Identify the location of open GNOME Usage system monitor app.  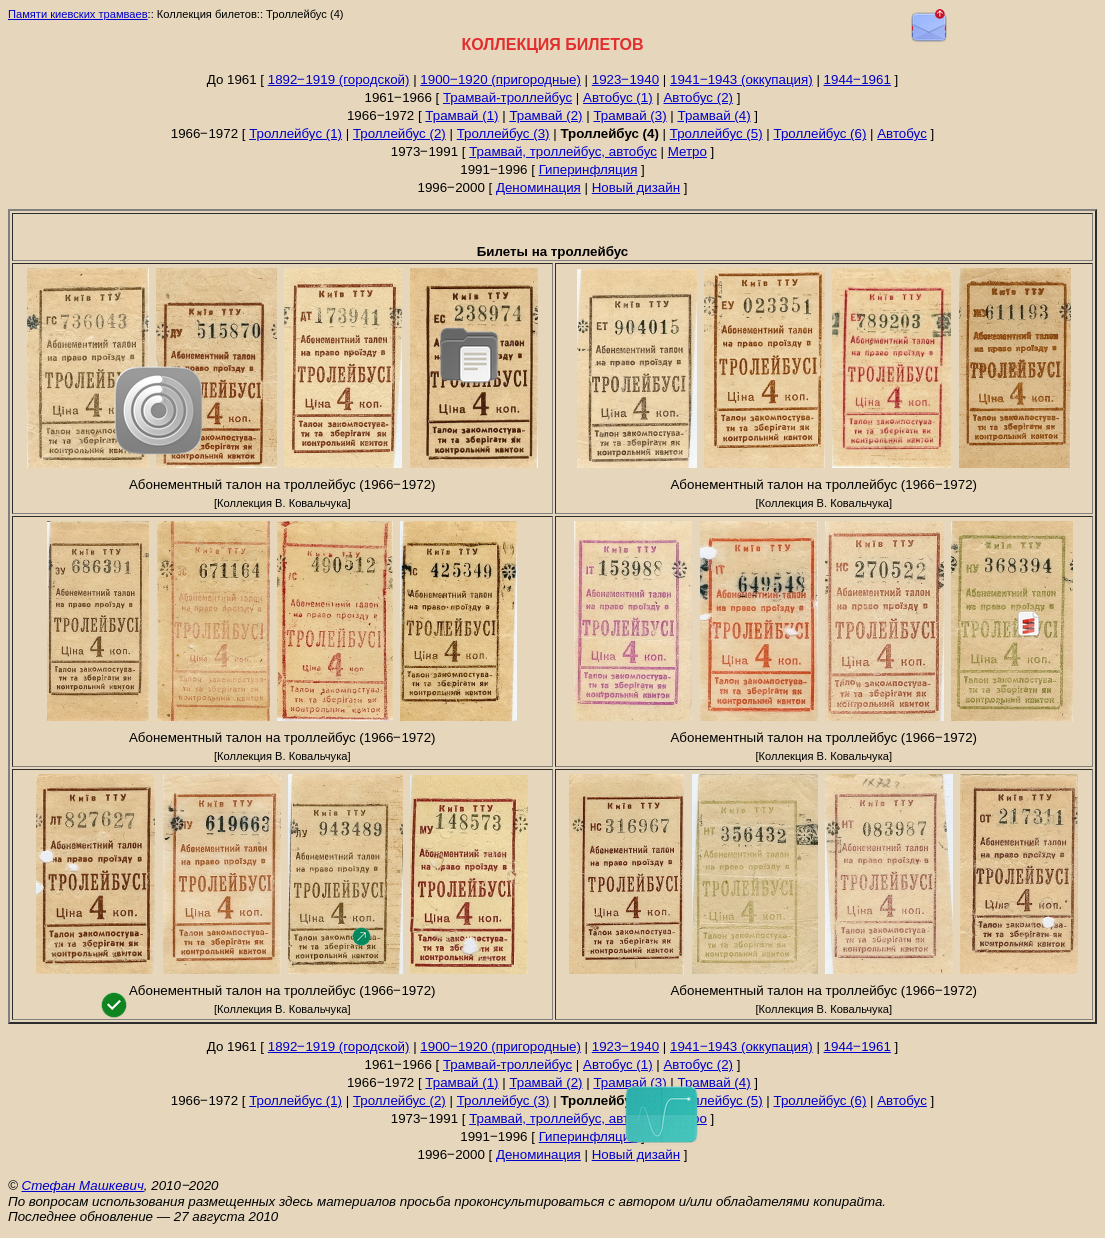
(661, 1114).